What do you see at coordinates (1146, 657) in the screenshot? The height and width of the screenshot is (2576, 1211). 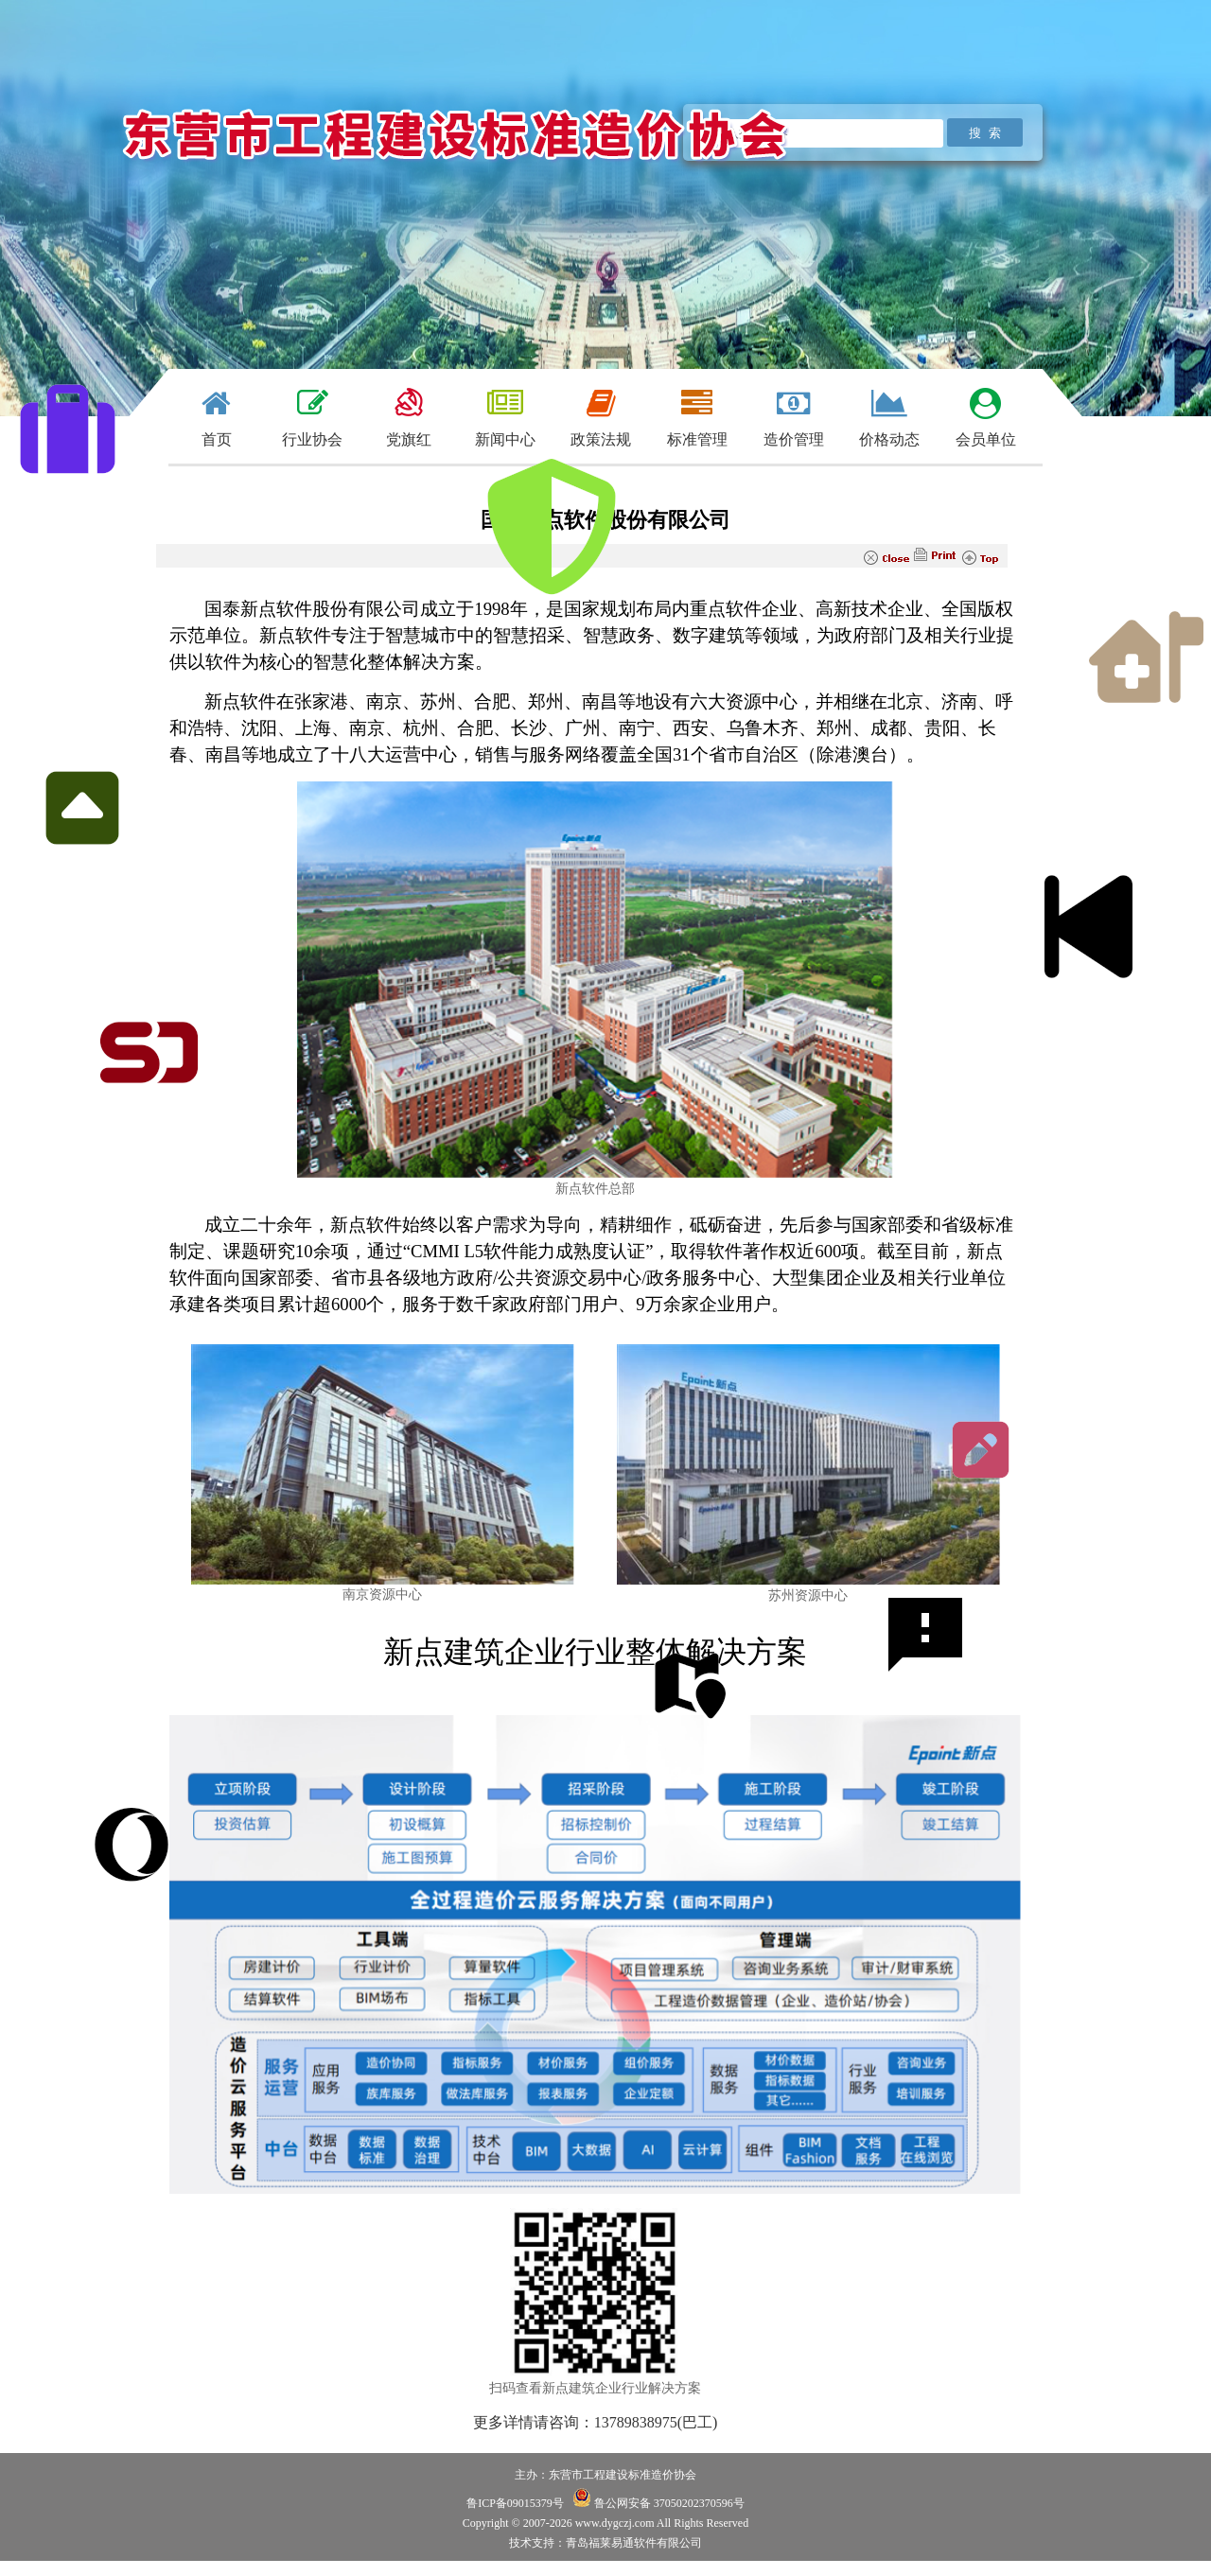 I see `locate a medical facility or field hospital` at bounding box center [1146, 657].